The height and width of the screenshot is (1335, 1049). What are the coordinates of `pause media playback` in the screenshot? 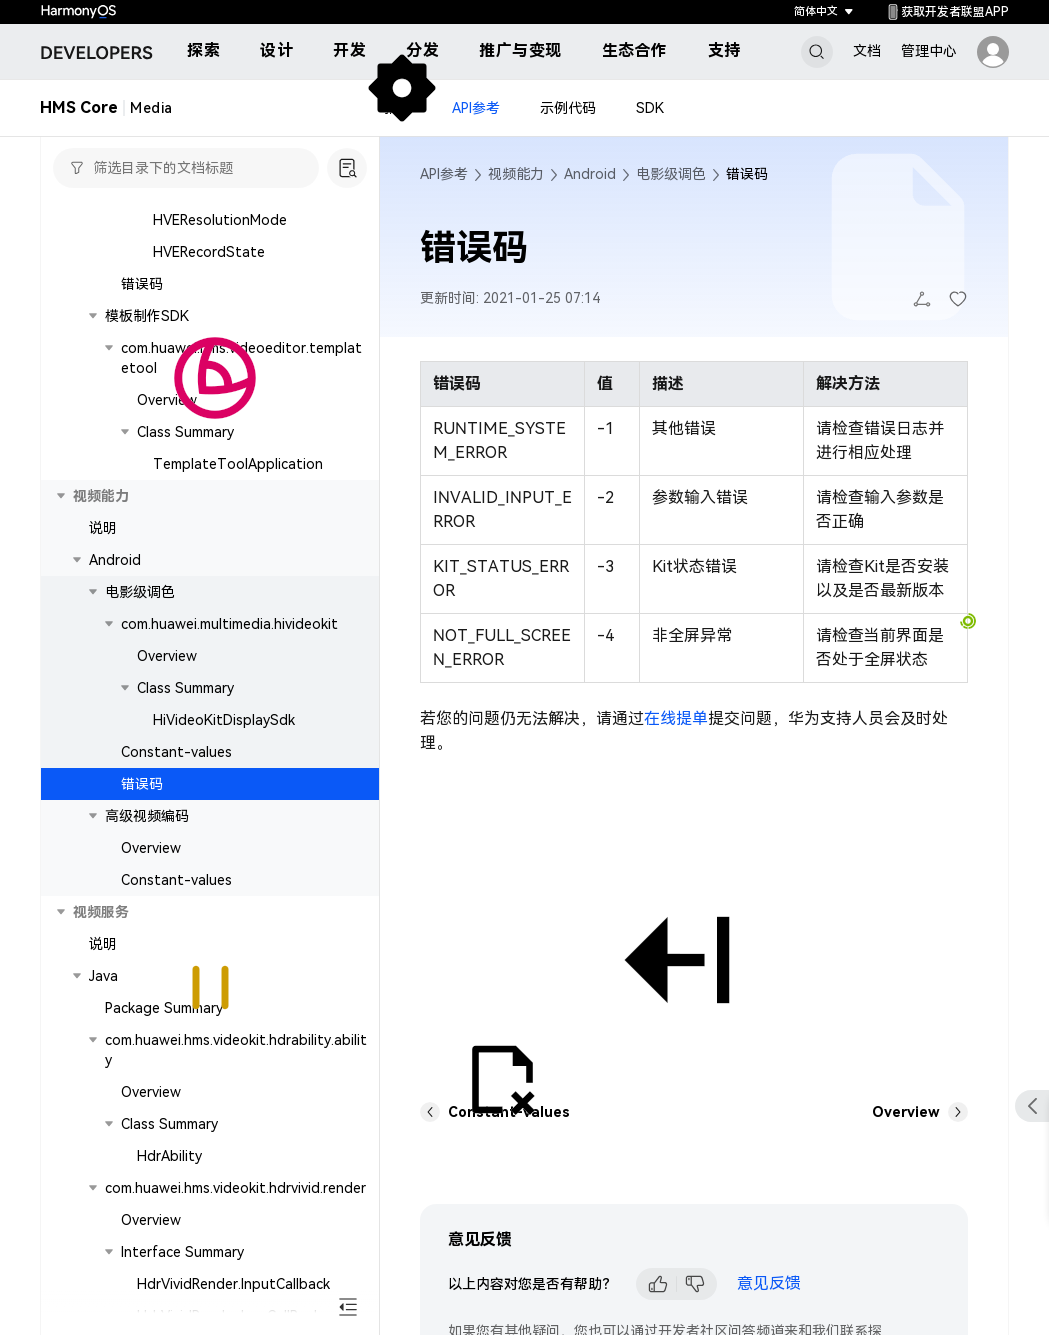 It's located at (210, 987).